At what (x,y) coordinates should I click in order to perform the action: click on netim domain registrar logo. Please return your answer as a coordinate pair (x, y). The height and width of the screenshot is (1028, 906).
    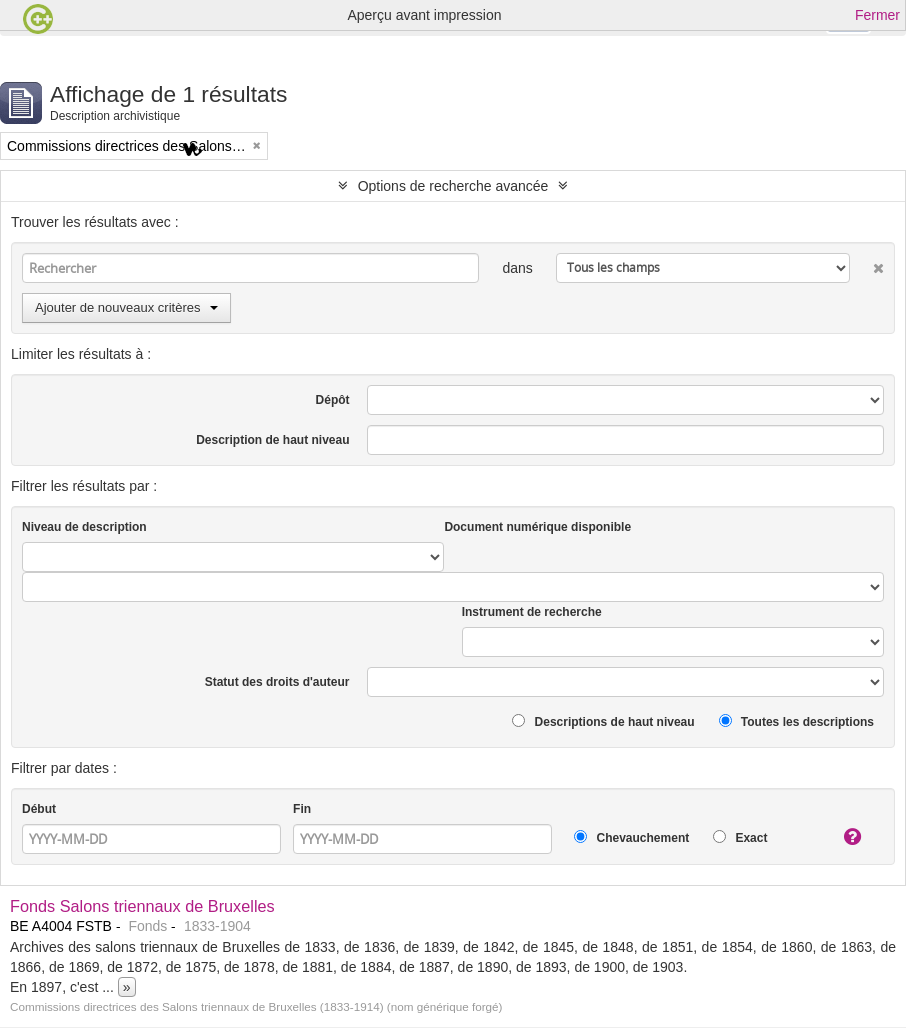
    Looking at the image, I should click on (192, 149).